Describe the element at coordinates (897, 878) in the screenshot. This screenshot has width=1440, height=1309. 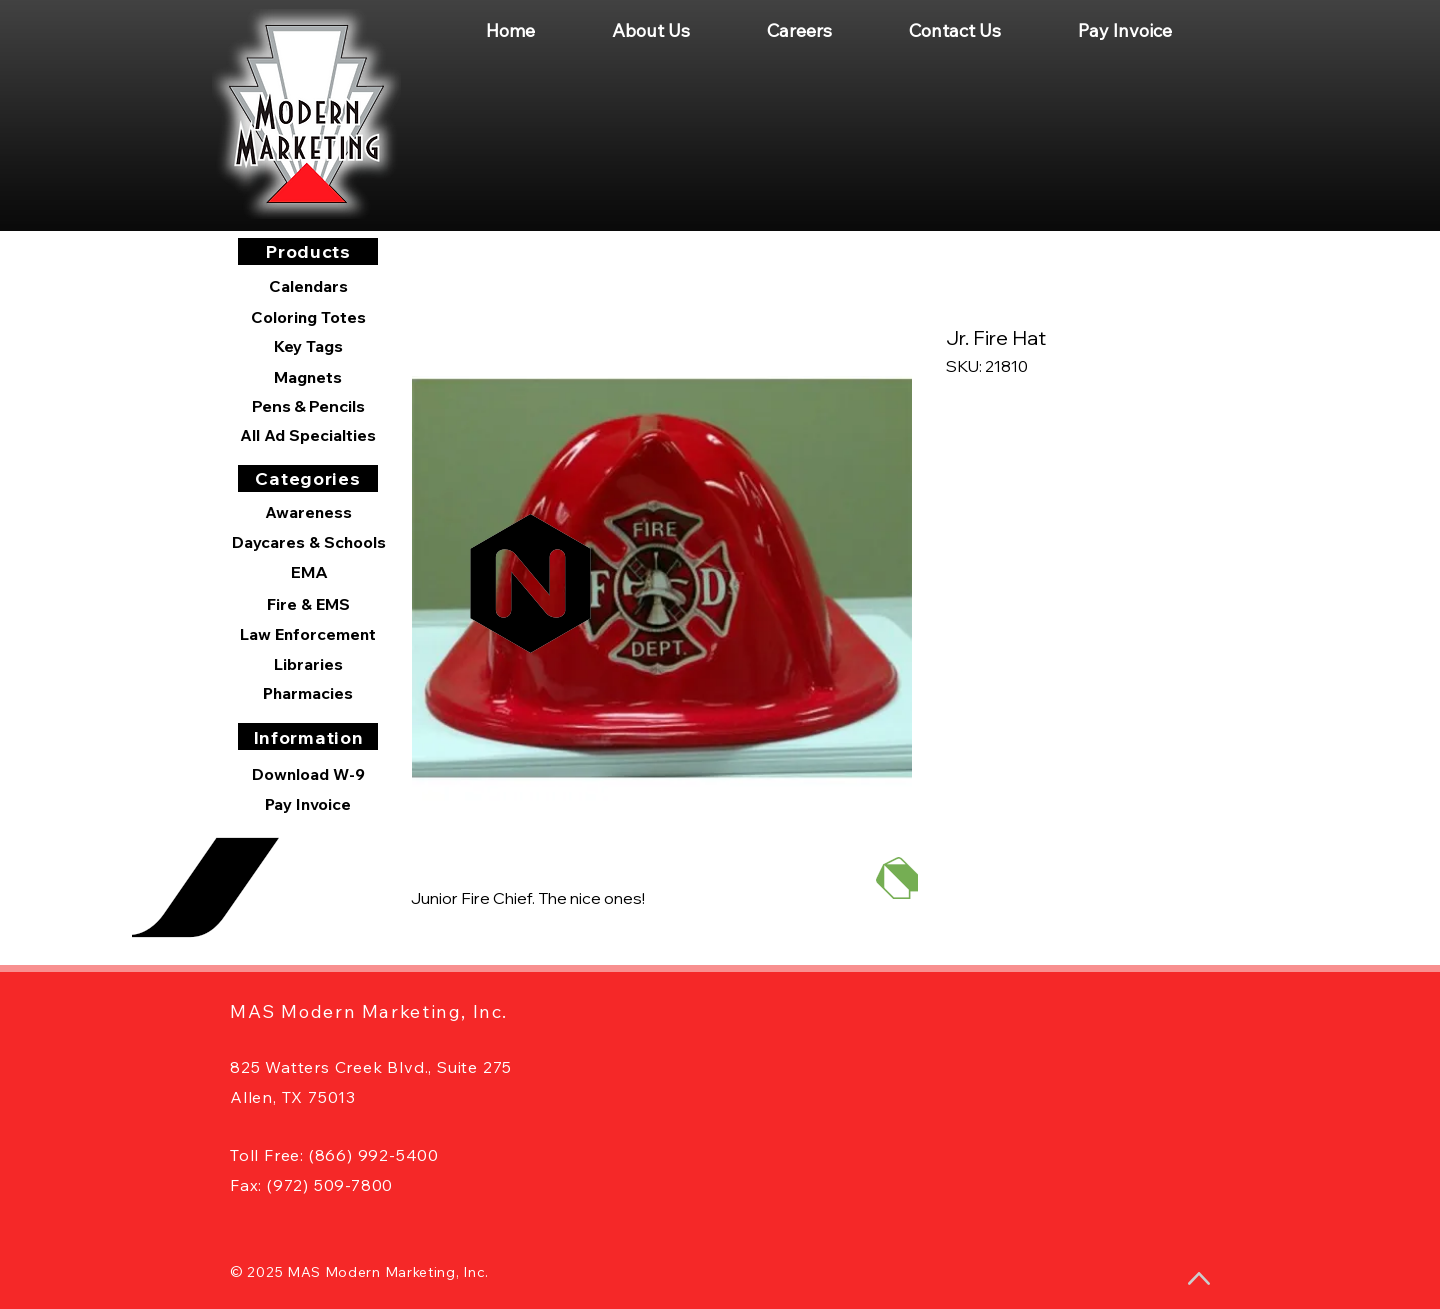
I see `dart programming language logo` at that location.